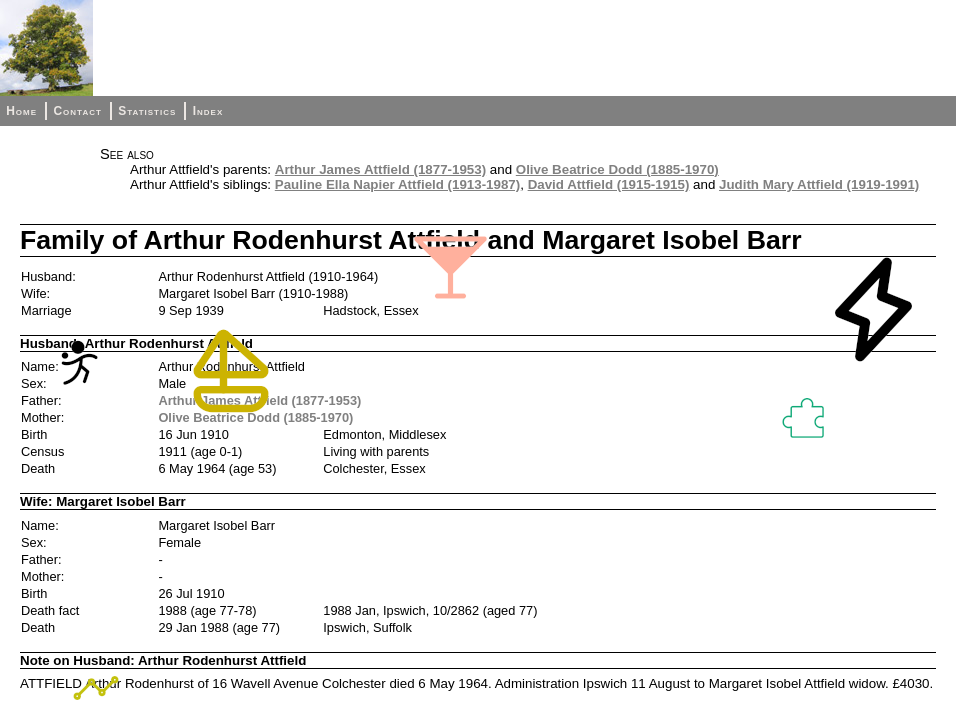  I want to click on view analytics and statistics, so click(96, 688).